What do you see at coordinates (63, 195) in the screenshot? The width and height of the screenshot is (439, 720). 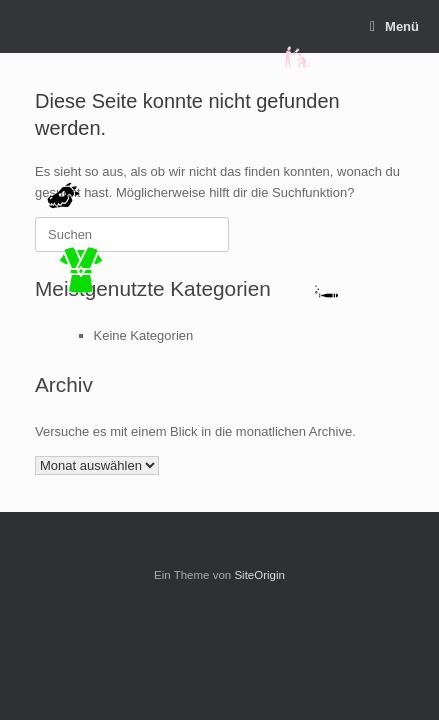 I see `access dragon or beast-related game content` at bounding box center [63, 195].